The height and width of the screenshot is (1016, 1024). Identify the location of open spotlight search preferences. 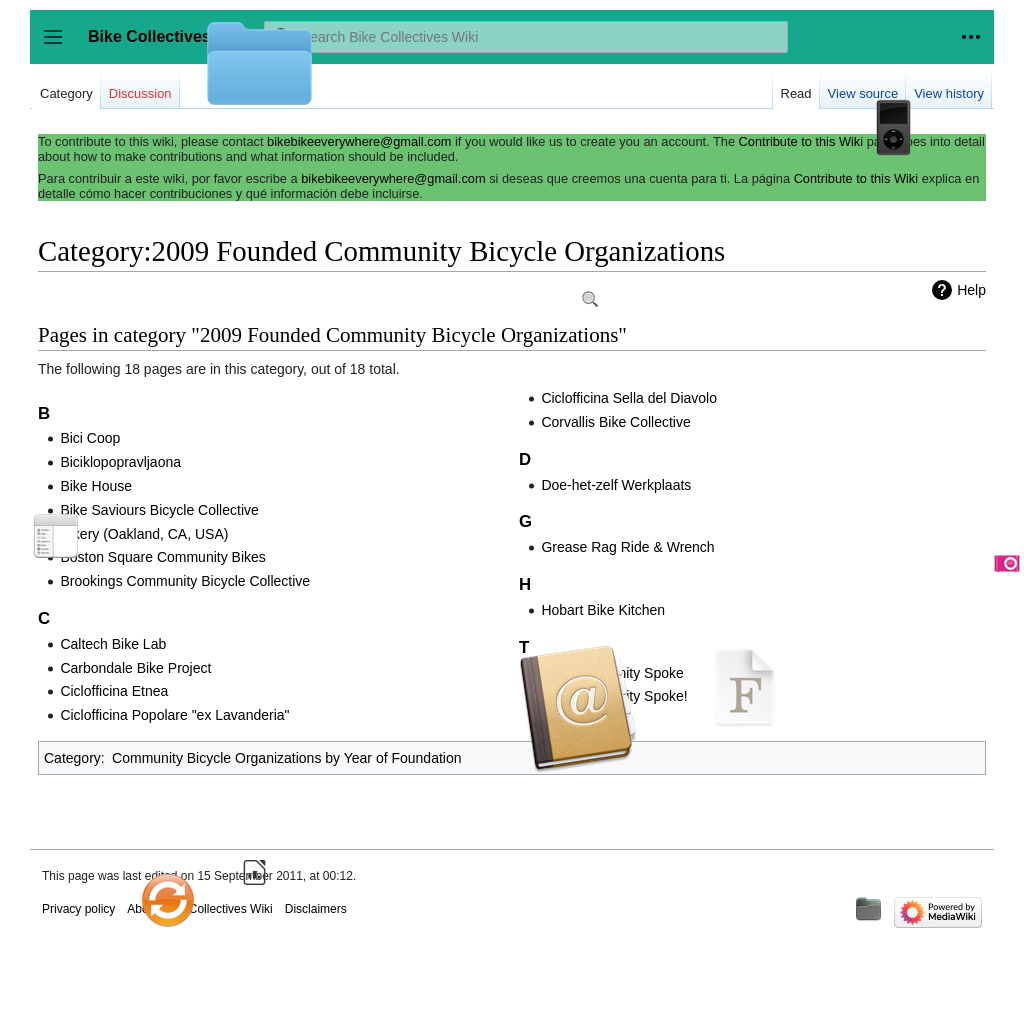
(590, 299).